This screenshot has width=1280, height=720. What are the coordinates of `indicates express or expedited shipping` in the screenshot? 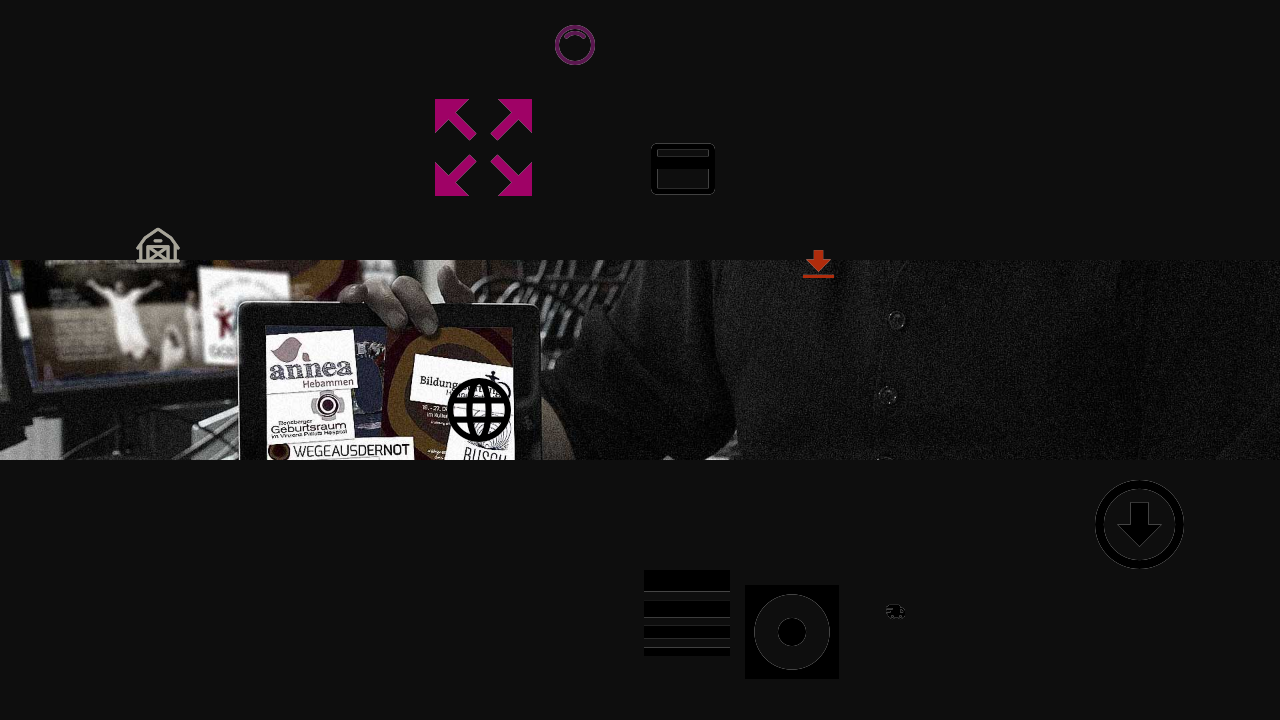 It's located at (895, 611).